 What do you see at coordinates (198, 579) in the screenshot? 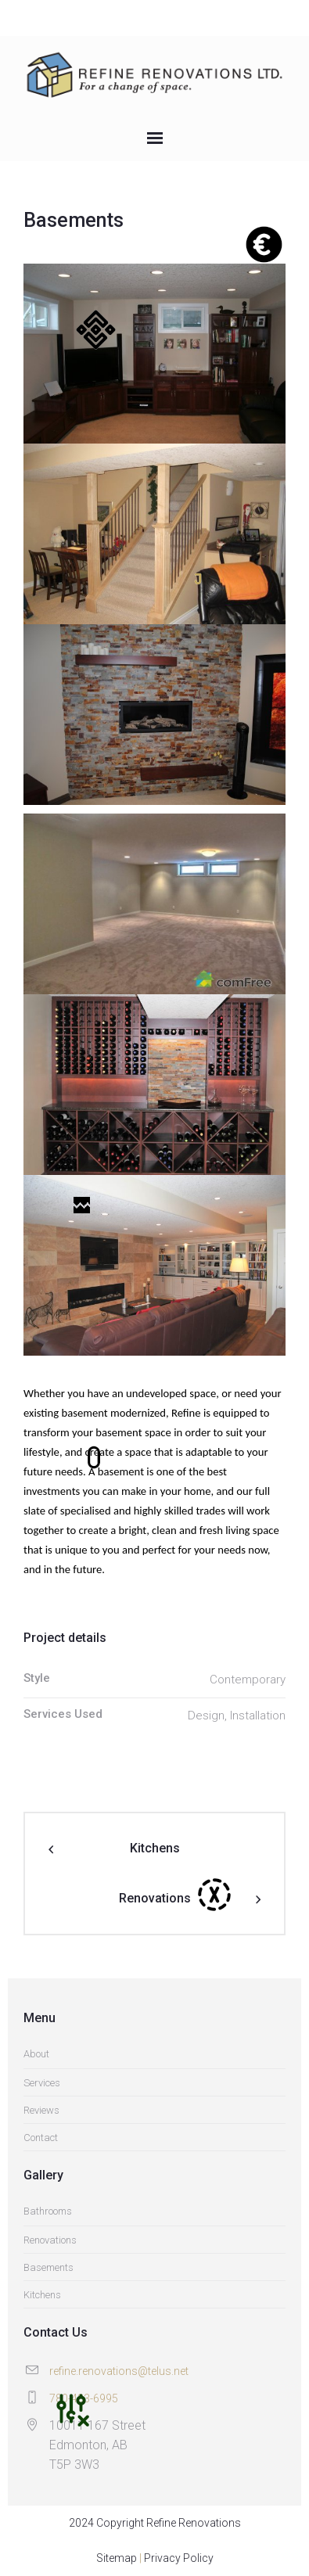
I see `indicates items or sections starting with the letter J` at bounding box center [198, 579].